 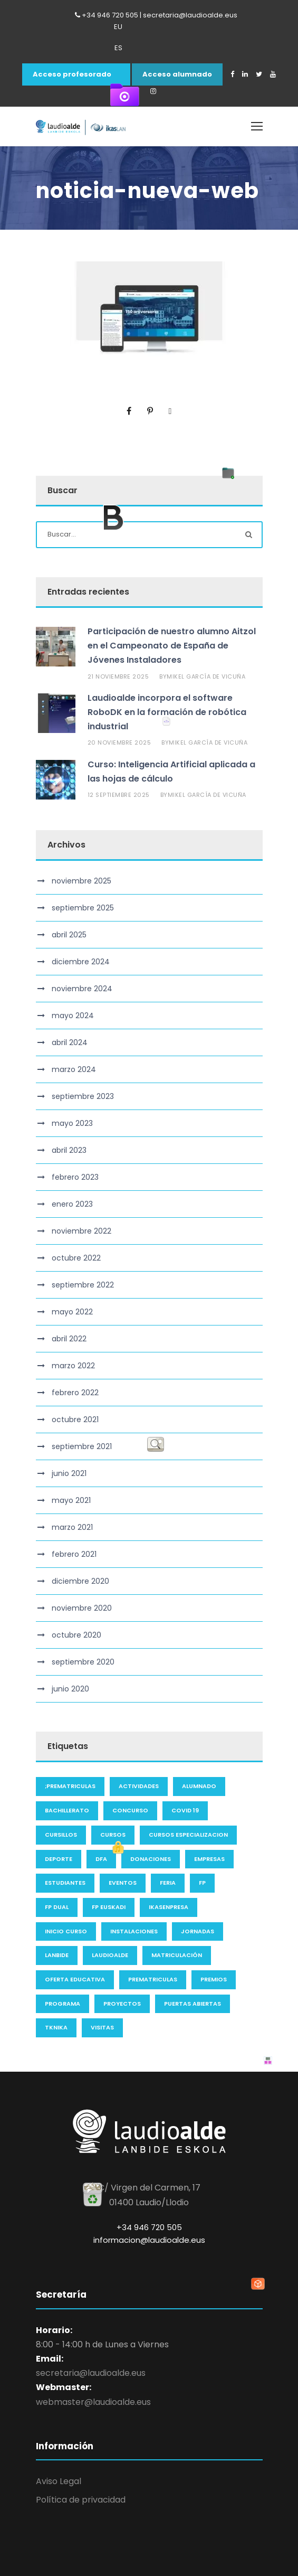 I want to click on open the photo viewer application, so click(x=156, y=1444).